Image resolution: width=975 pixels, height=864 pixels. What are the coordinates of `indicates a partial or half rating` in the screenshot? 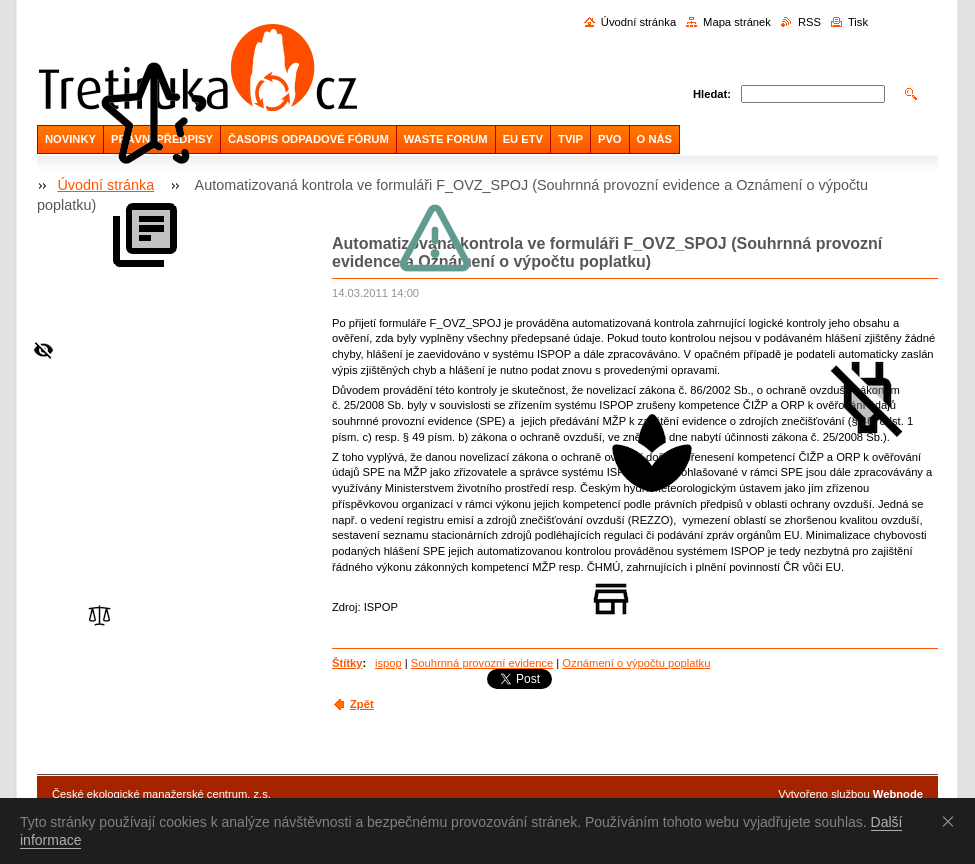 It's located at (154, 115).